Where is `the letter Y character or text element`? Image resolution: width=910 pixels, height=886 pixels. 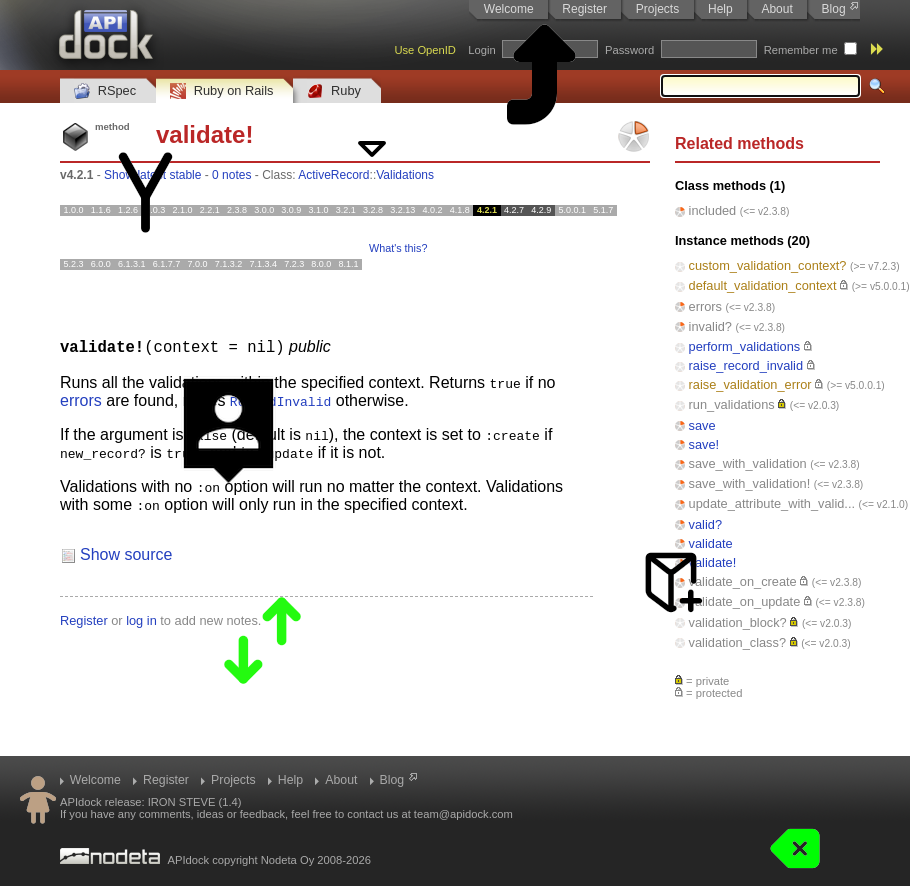 the letter Y character or text element is located at coordinates (145, 192).